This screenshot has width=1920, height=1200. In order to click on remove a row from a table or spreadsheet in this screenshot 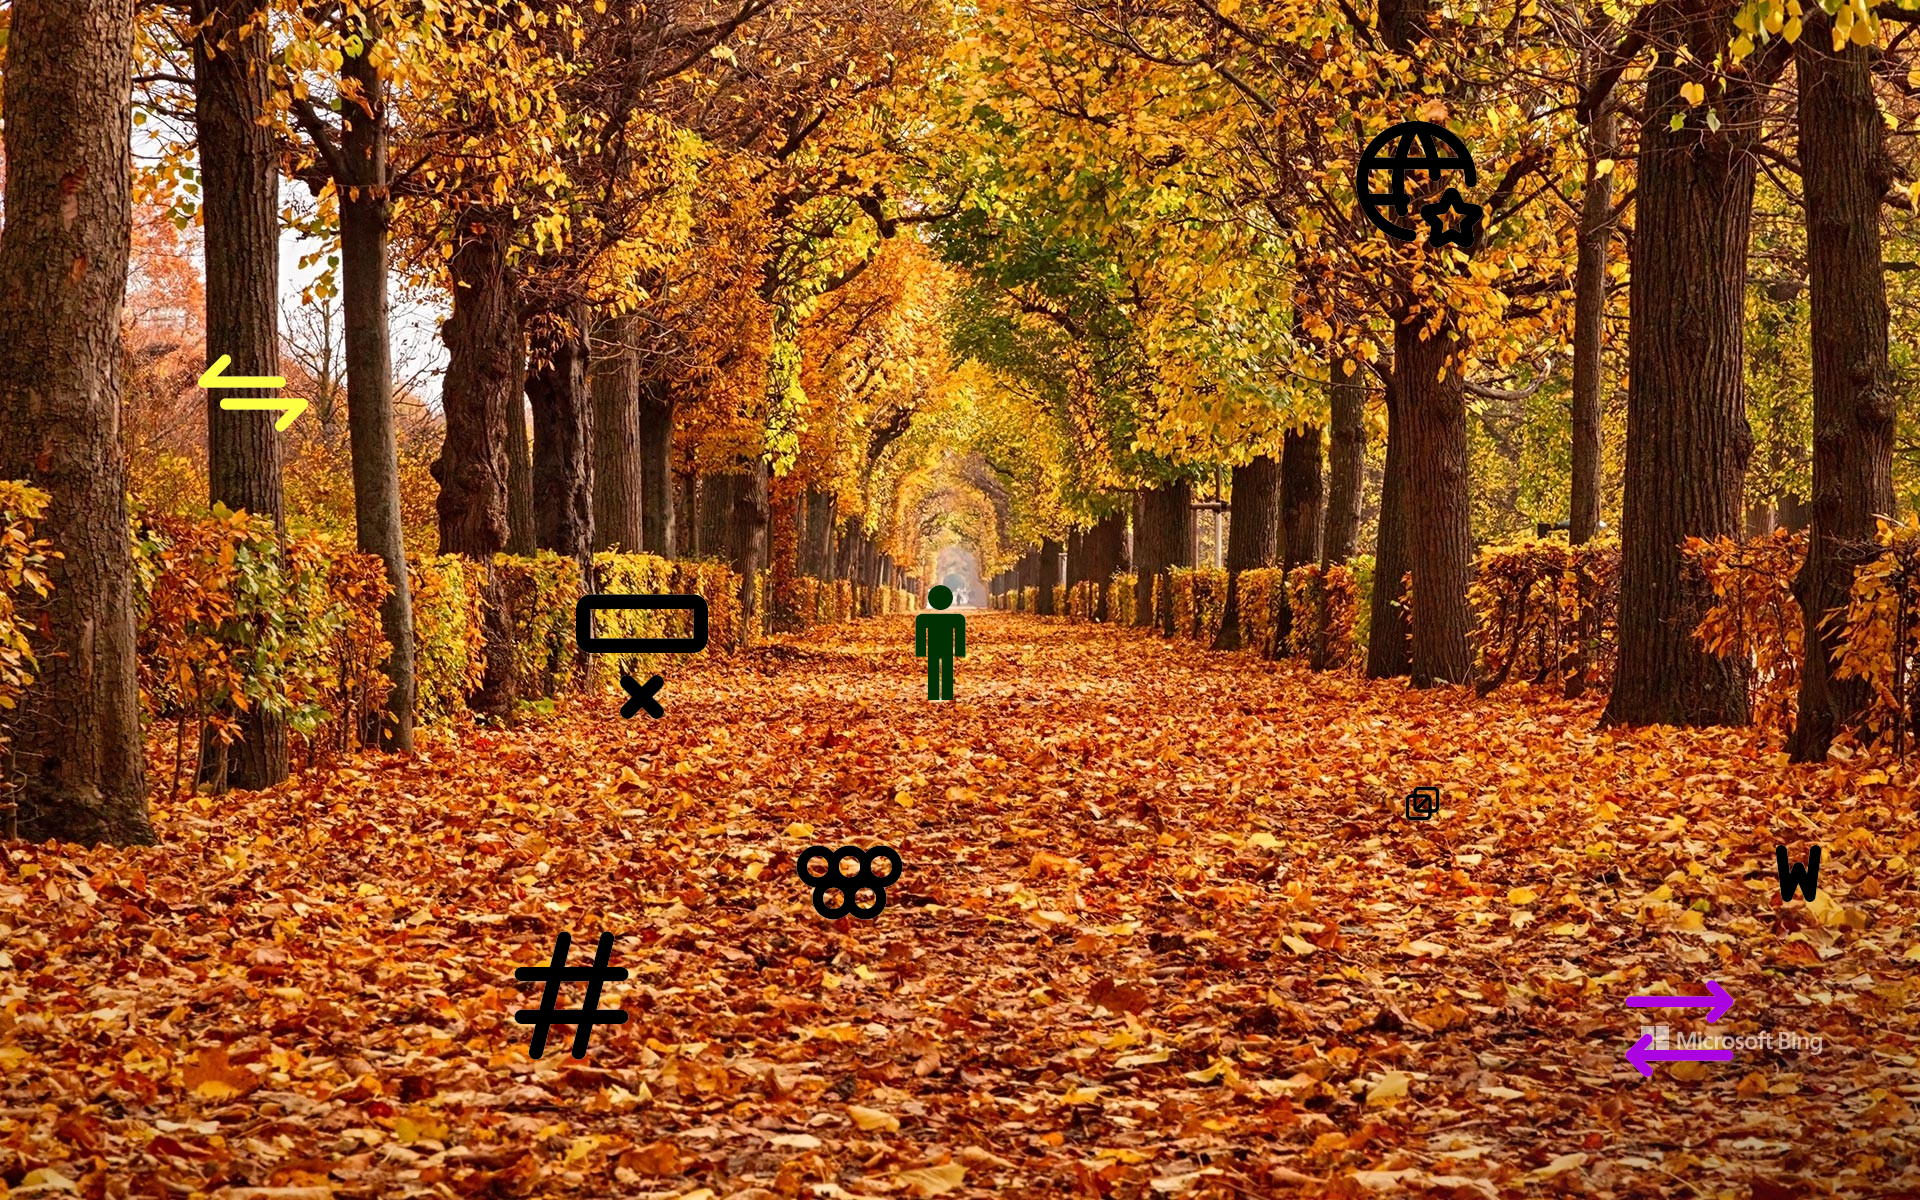, I will do `click(642, 653)`.